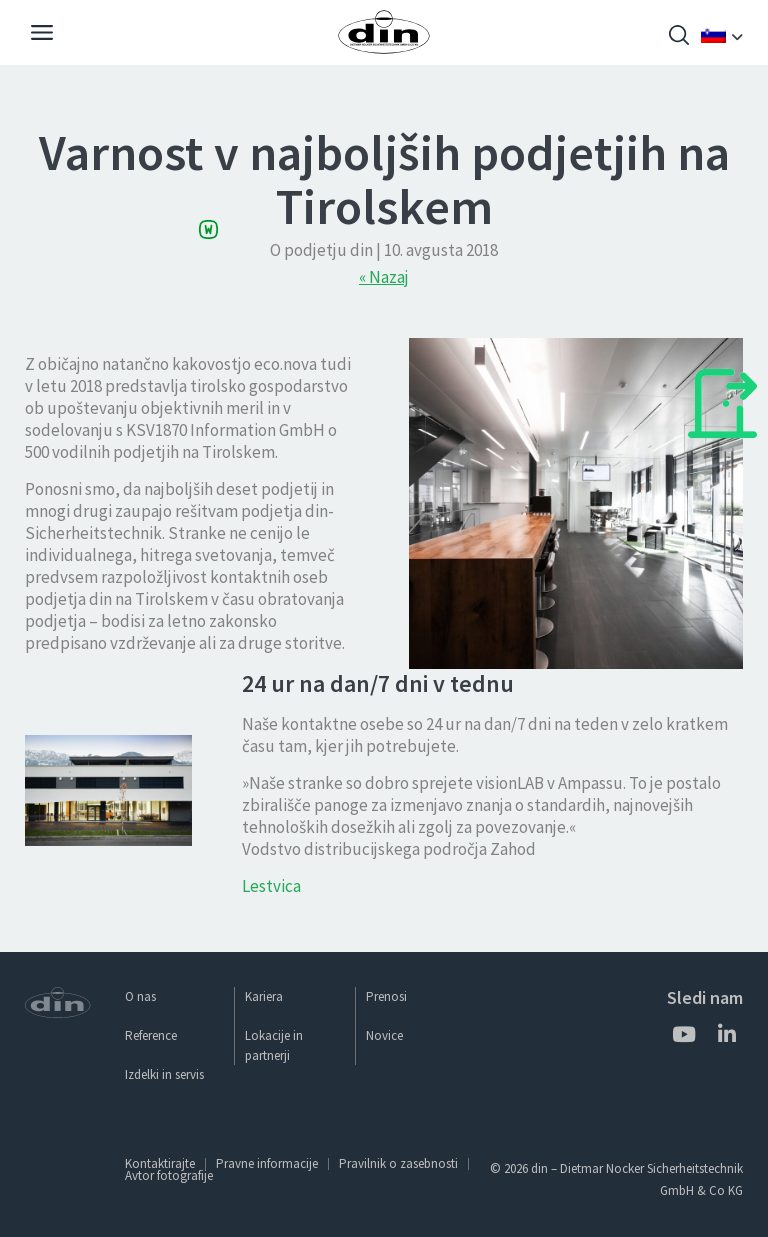  What do you see at coordinates (722, 403) in the screenshot?
I see `log out of your account` at bounding box center [722, 403].